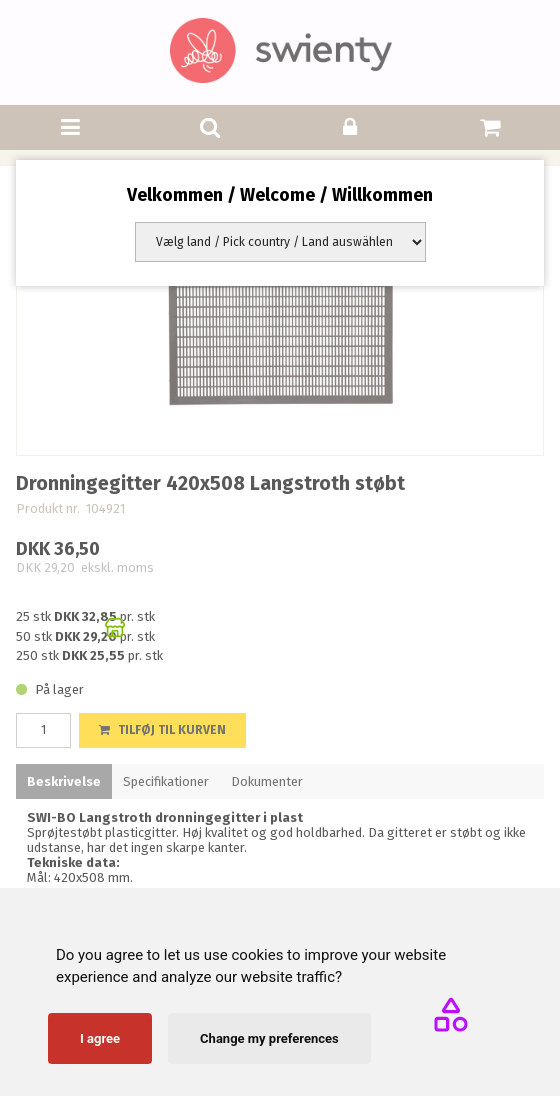 The height and width of the screenshot is (1096, 560). Describe the element at coordinates (451, 1015) in the screenshot. I see `access shape tools or drawing options` at that location.